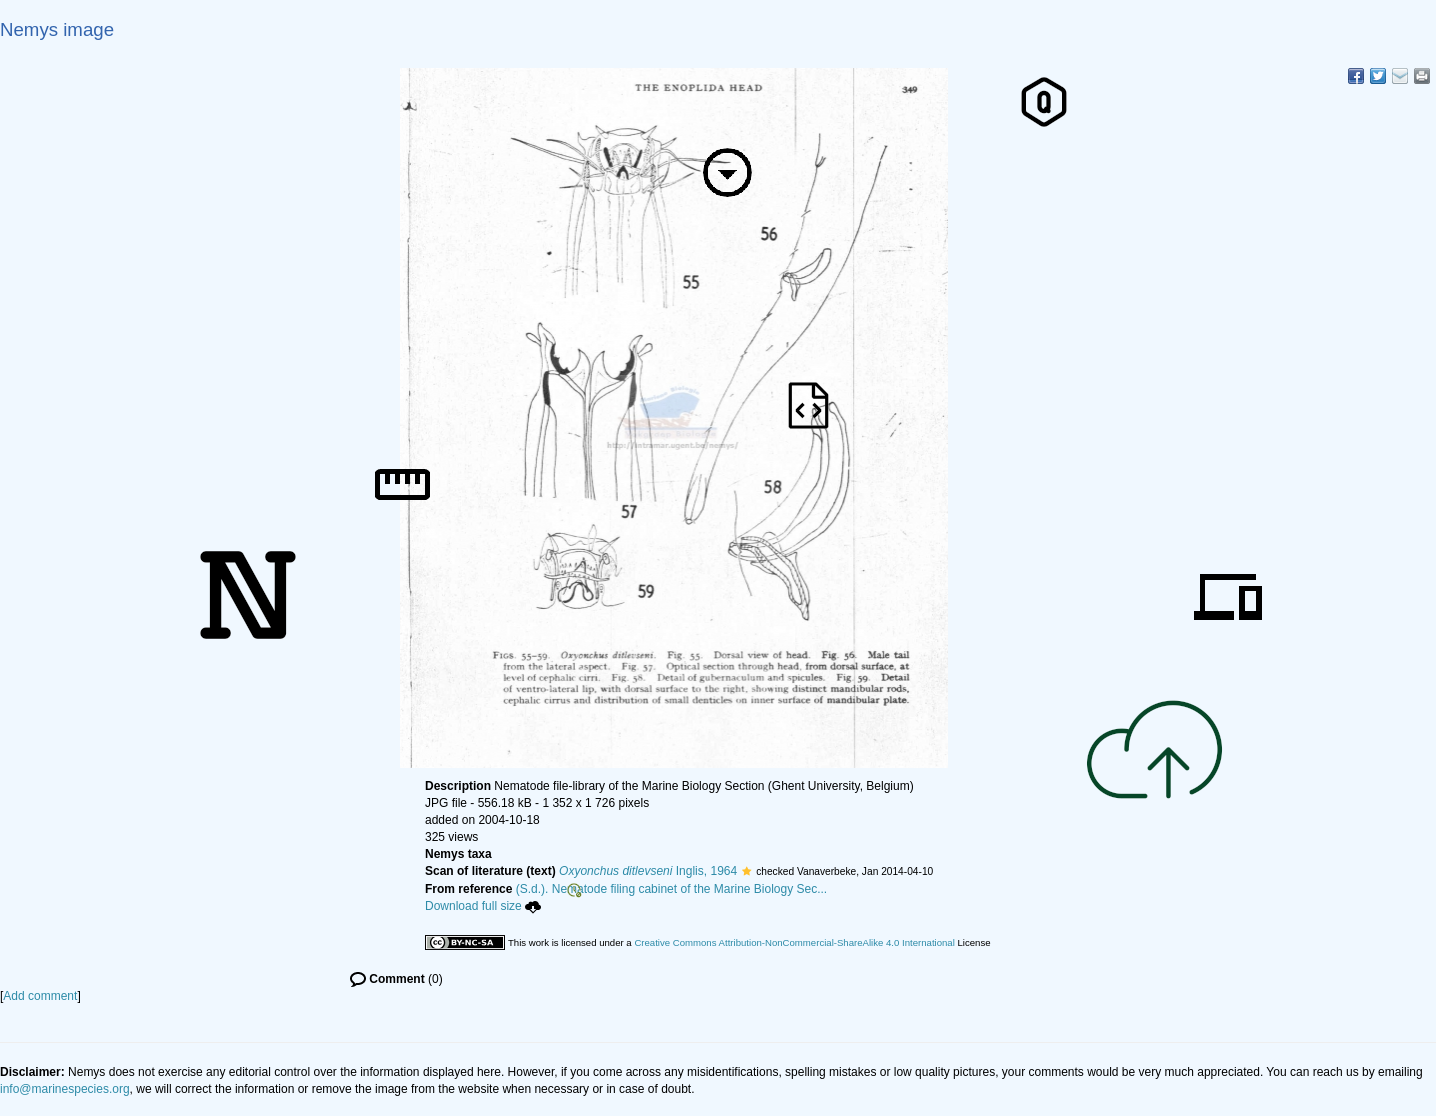 This screenshot has height=1116, width=1436. What do you see at coordinates (248, 595) in the screenshot?
I see `open the Notion app` at bounding box center [248, 595].